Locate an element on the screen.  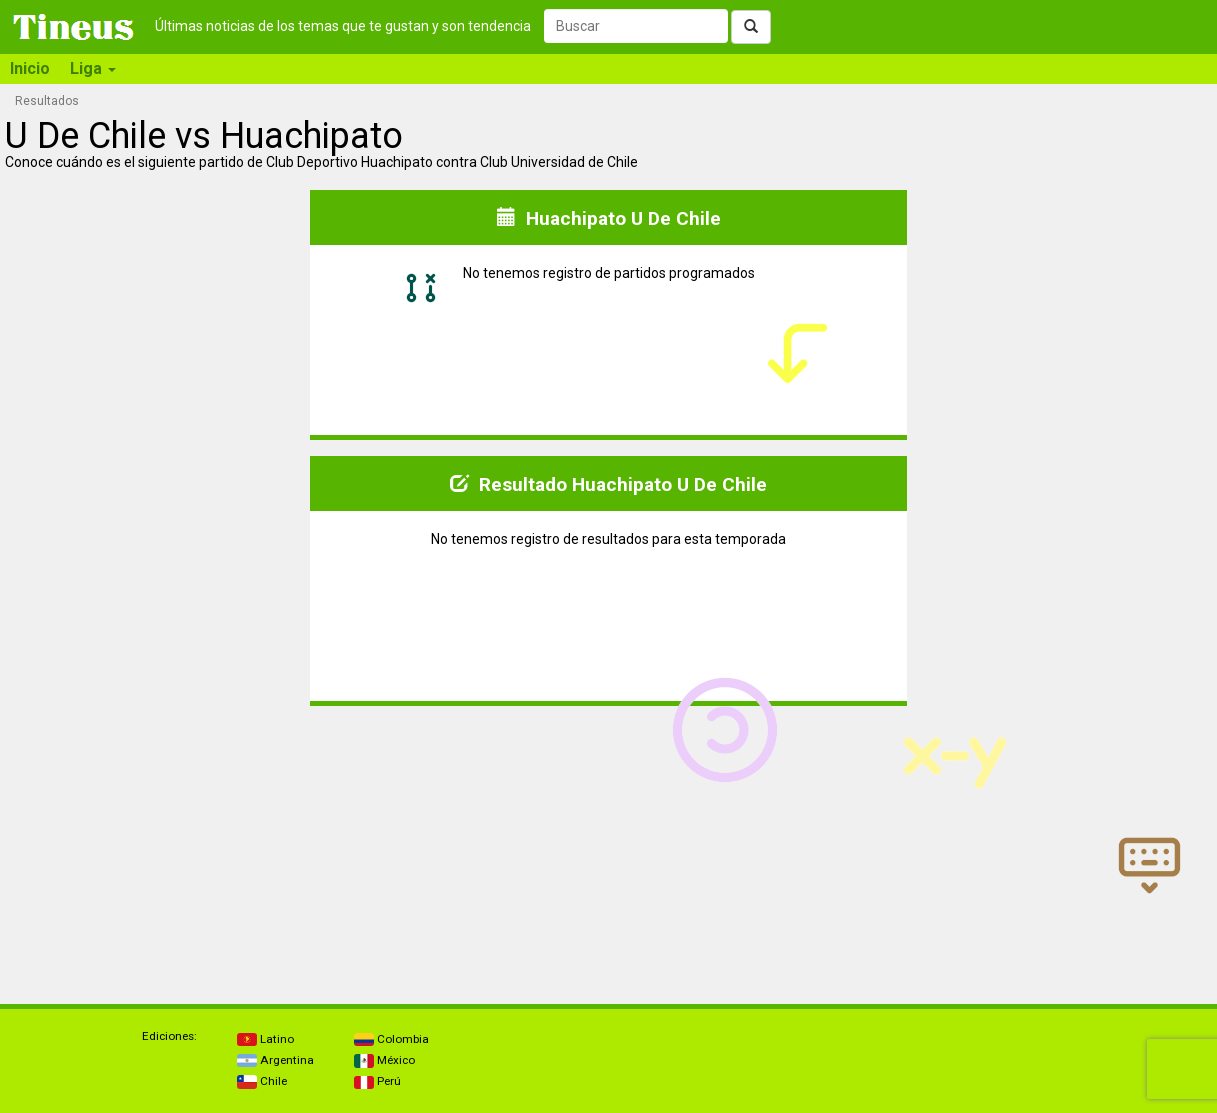
indicates copyleft licensing for content or software is located at coordinates (725, 730).